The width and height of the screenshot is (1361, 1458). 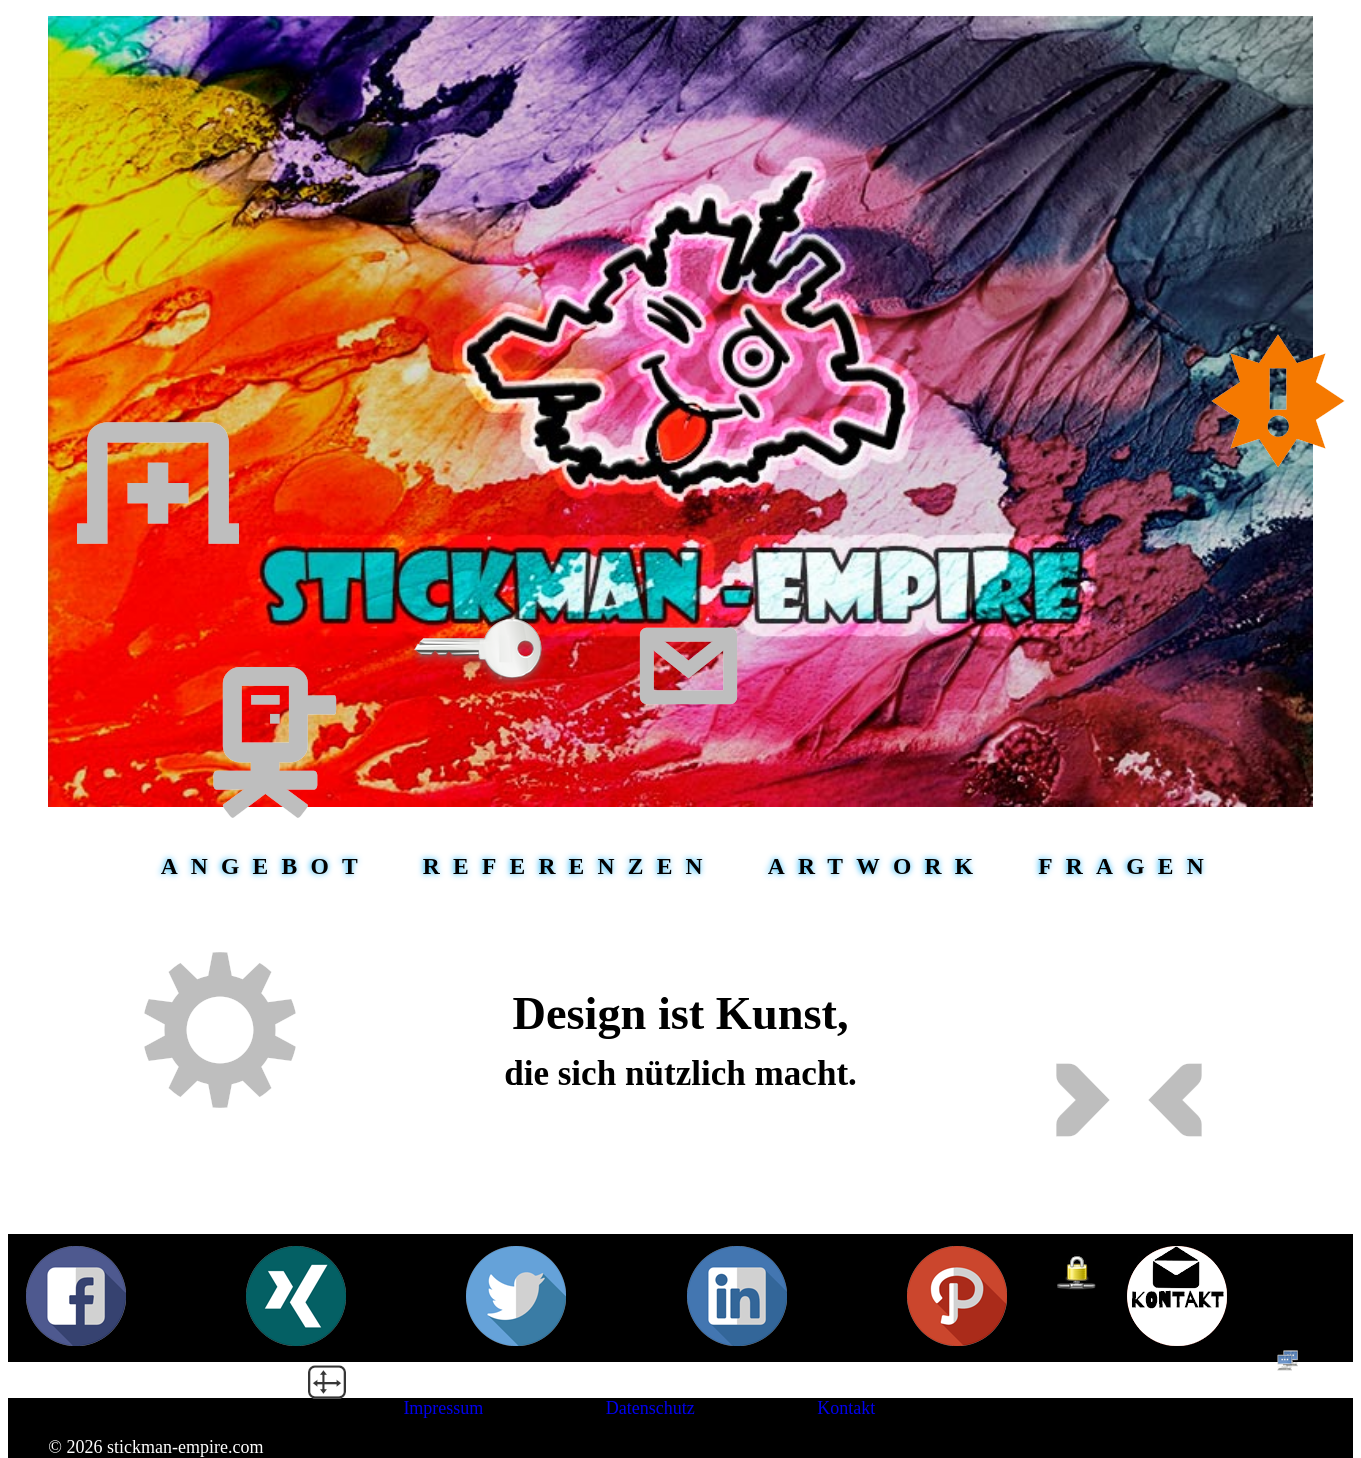 What do you see at coordinates (1077, 1273) in the screenshot?
I see `connect to a virtual private network` at bounding box center [1077, 1273].